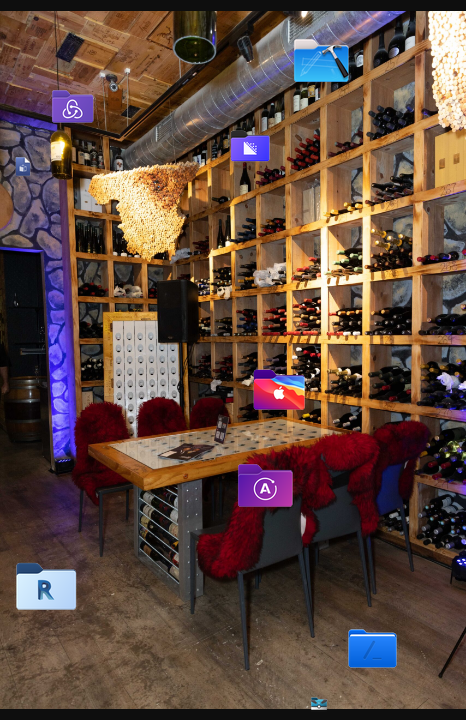  Describe the element at coordinates (250, 147) in the screenshot. I see `open folder containing Adobe Media Encoder files` at that location.